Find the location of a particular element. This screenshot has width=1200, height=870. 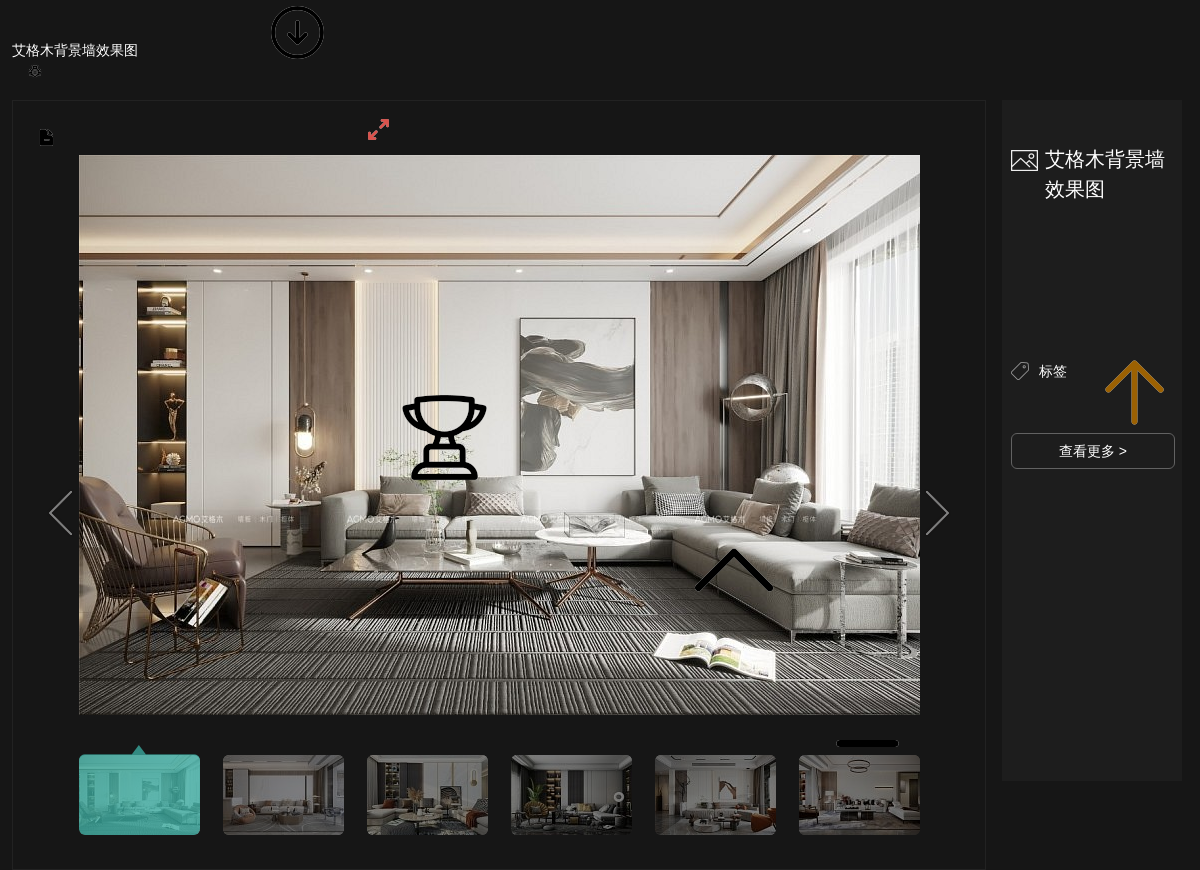

find pest control services nearby is located at coordinates (35, 71).